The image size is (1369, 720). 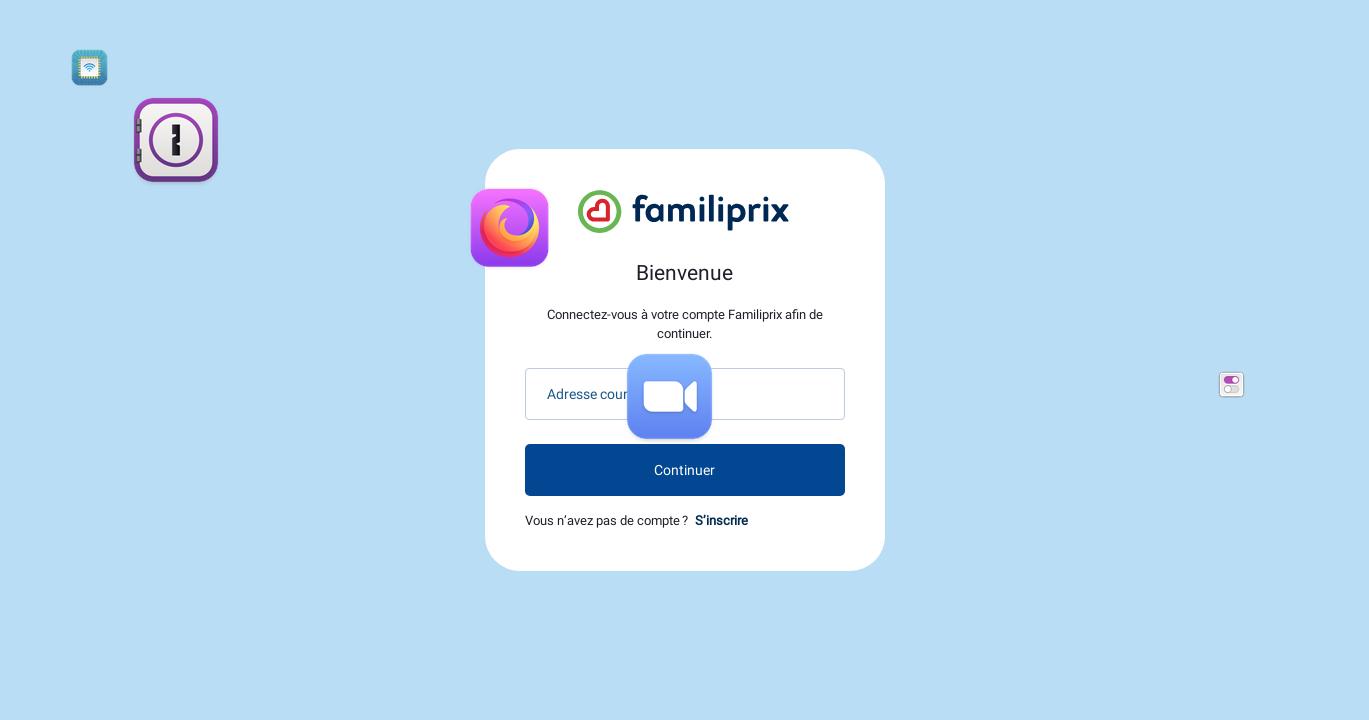 What do you see at coordinates (1231, 384) in the screenshot?
I see `open desktop preferences or settings` at bounding box center [1231, 384].